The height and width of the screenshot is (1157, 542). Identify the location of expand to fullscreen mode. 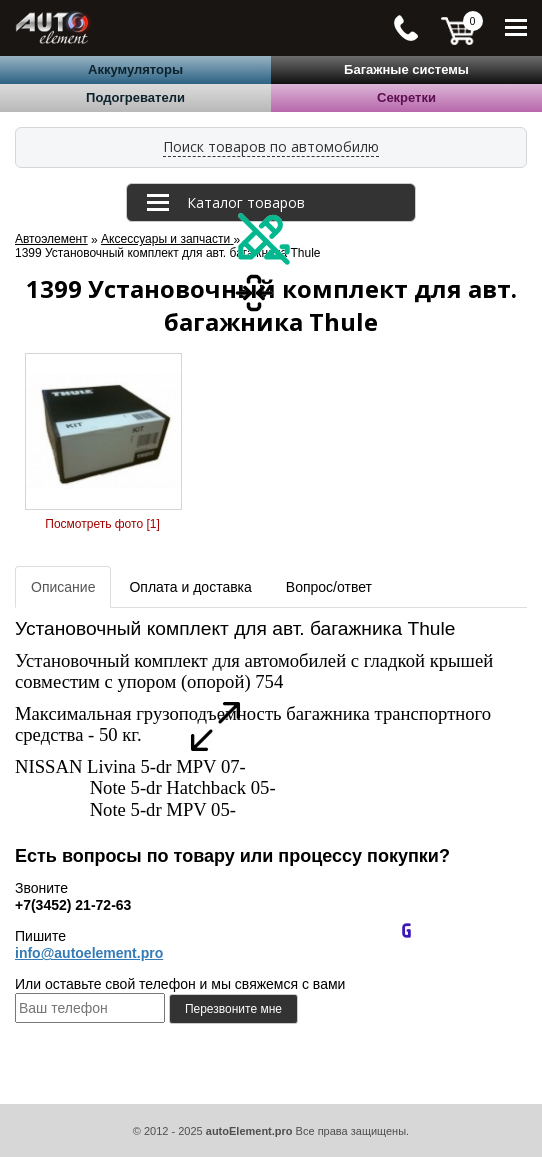
(215, 726).